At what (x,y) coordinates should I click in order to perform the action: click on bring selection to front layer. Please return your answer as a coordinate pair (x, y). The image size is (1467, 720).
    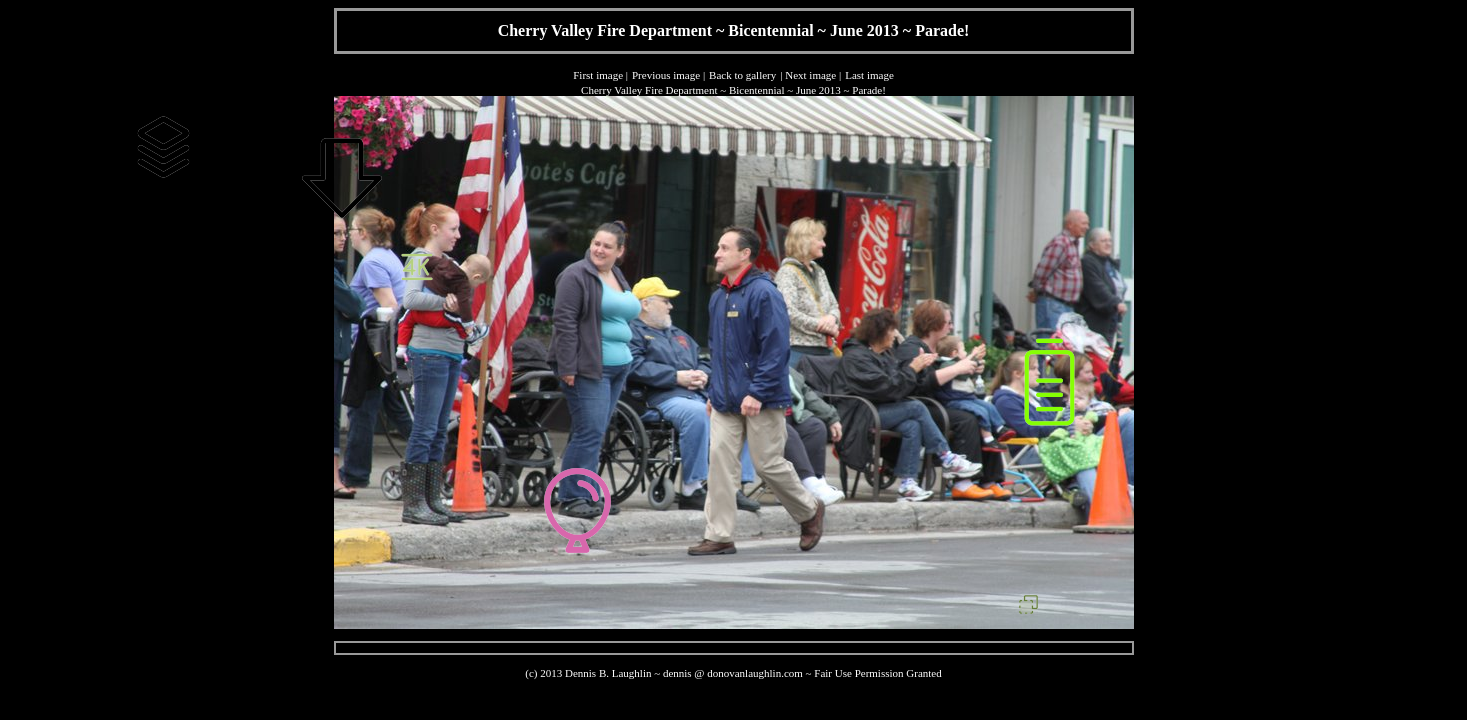
    Looking at the image, I should click on (1028, 604).